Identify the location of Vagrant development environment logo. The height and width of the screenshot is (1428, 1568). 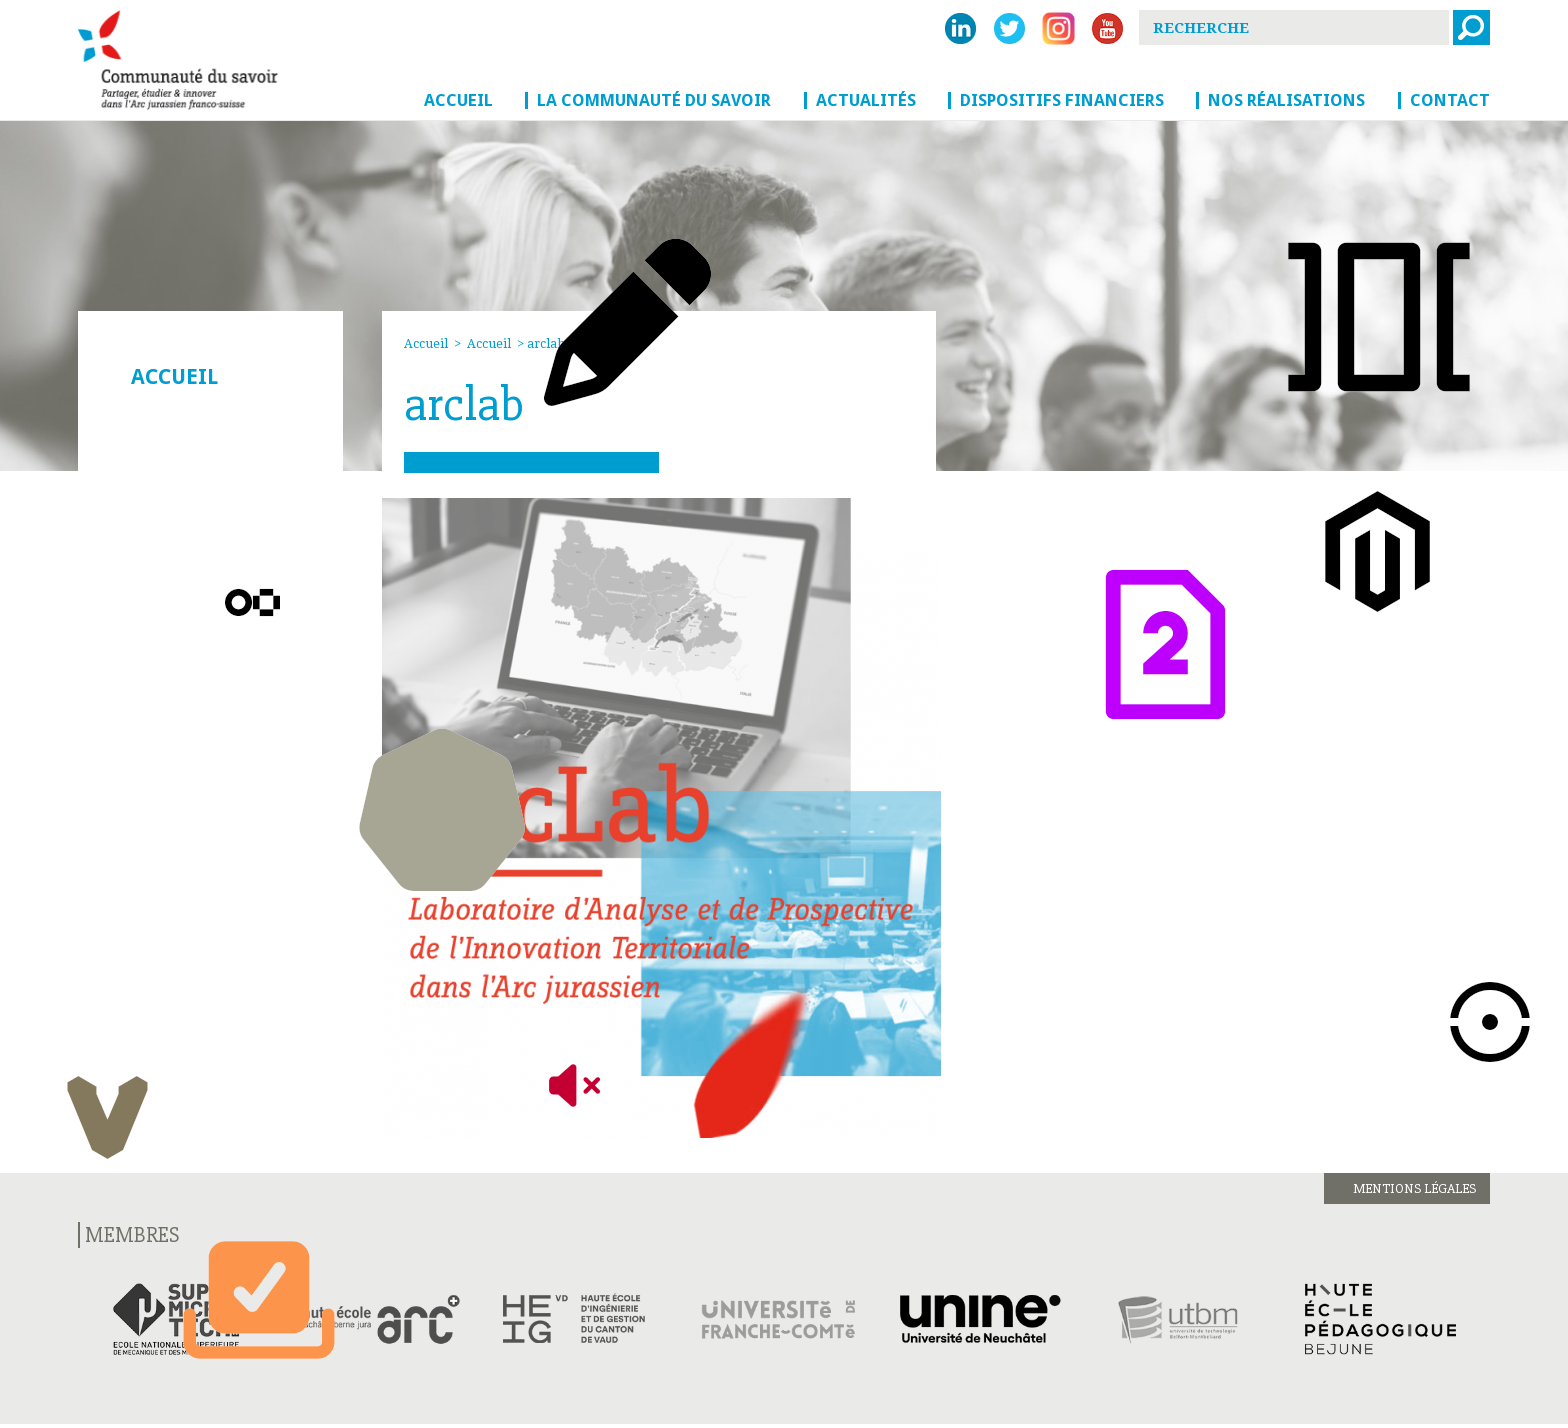
(107, 1117).